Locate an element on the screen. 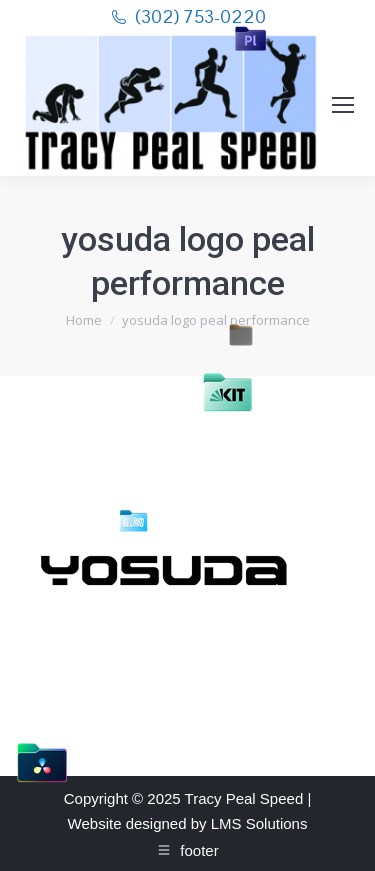 This screenshot has width=375, height=871. folder containing Blizzard games or files is located at coordinates (133, 521).